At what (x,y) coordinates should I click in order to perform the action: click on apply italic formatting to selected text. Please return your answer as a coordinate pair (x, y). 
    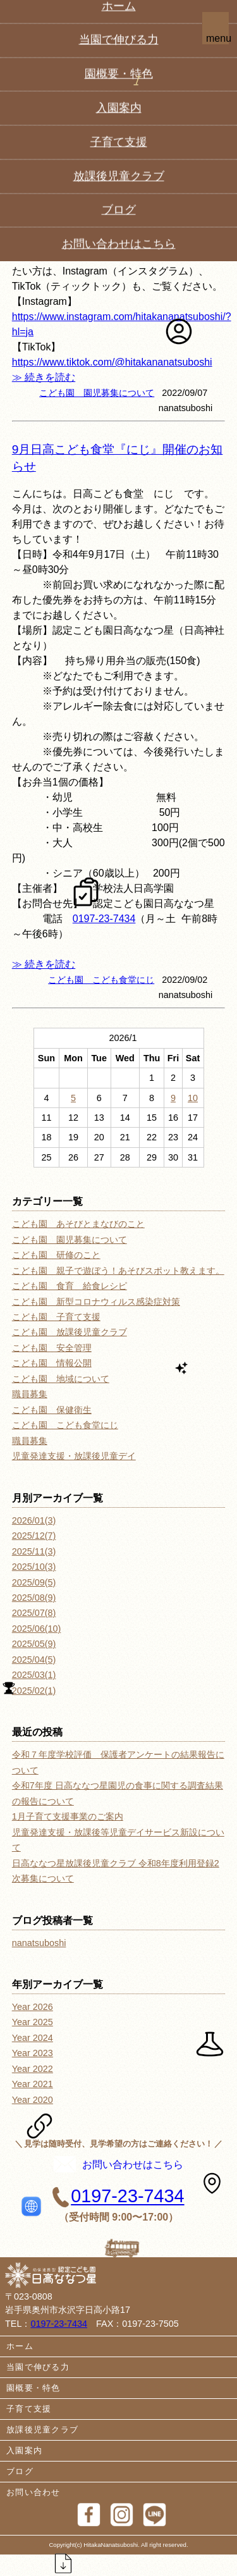
    Looking at the image, I should click on (137, 80).